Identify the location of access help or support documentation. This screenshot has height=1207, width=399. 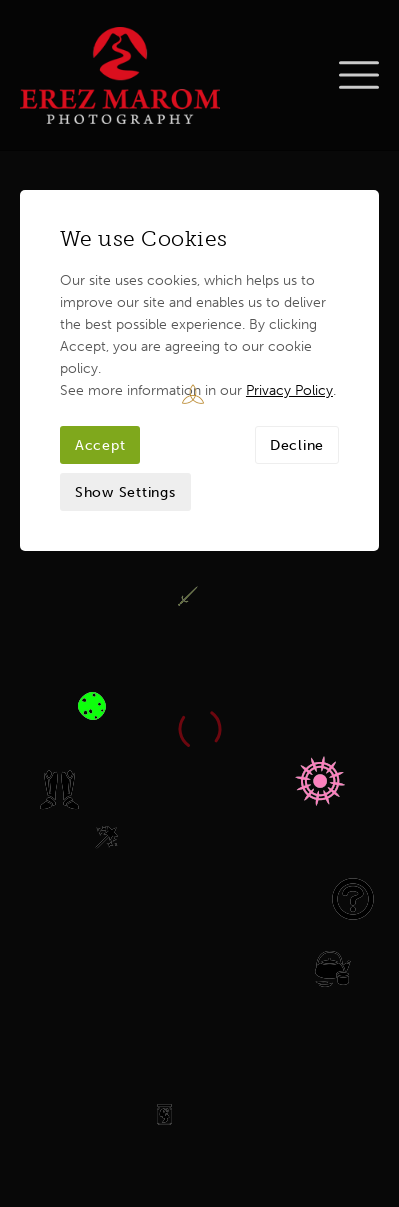
(353, 899).